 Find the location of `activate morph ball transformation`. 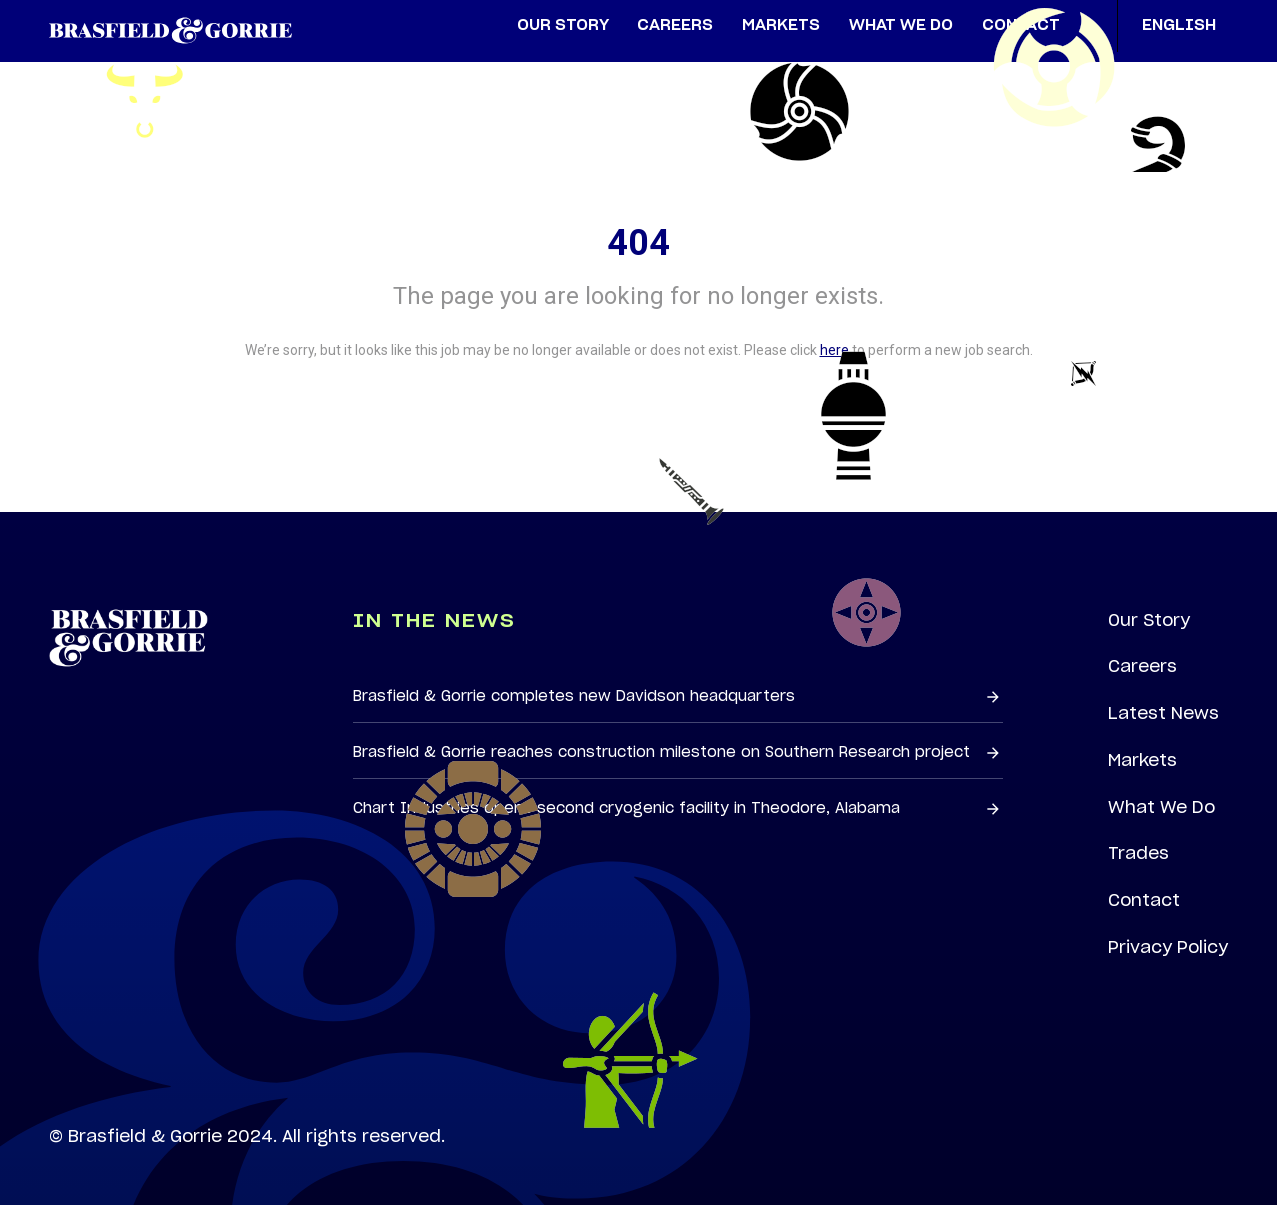

activate morph ball transformation is located at coordinates (799, 111).